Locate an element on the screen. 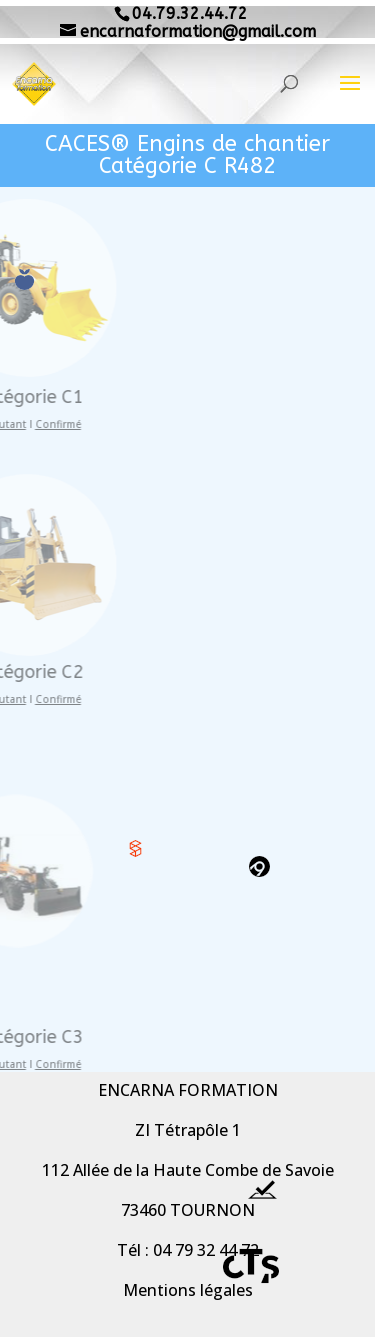  testcafe automated testing framework logo is located at coordinates (262, 1189).